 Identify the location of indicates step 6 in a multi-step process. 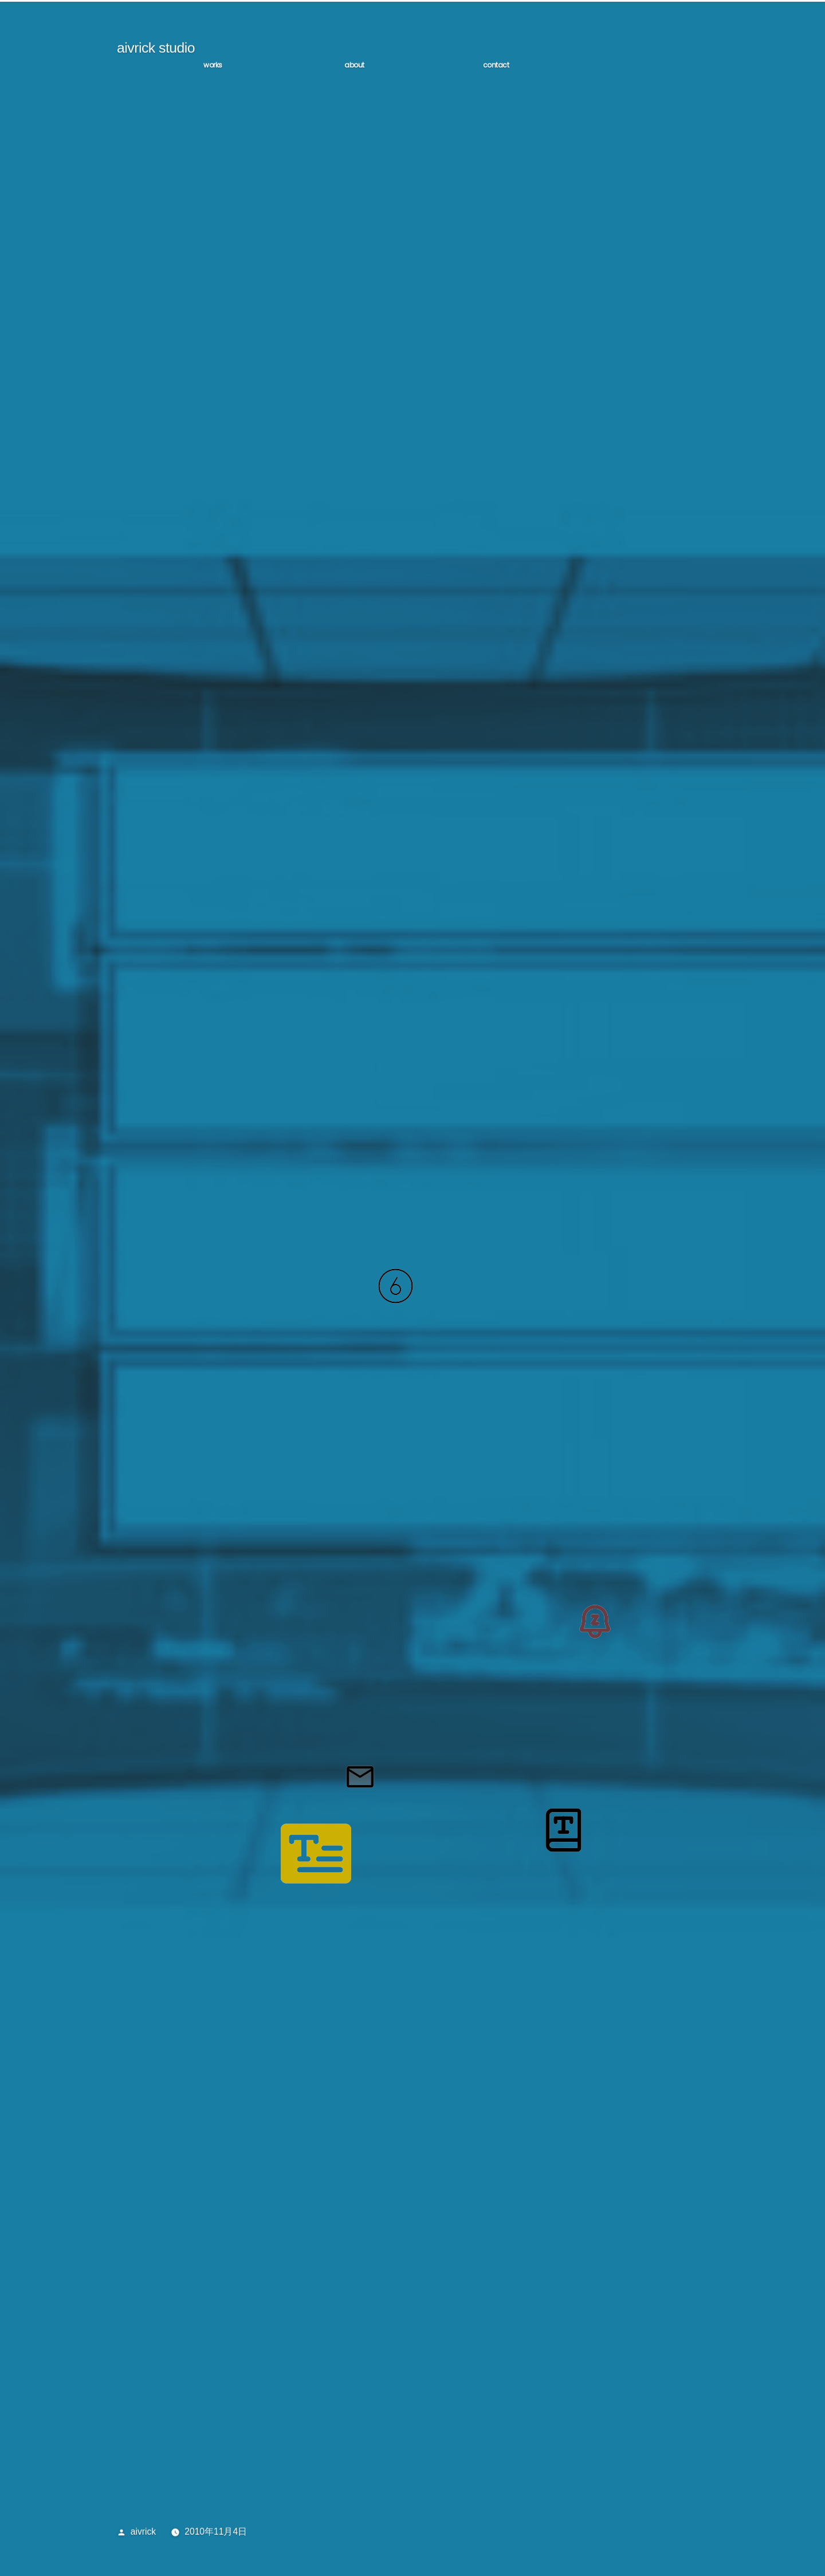
(395, 1286).